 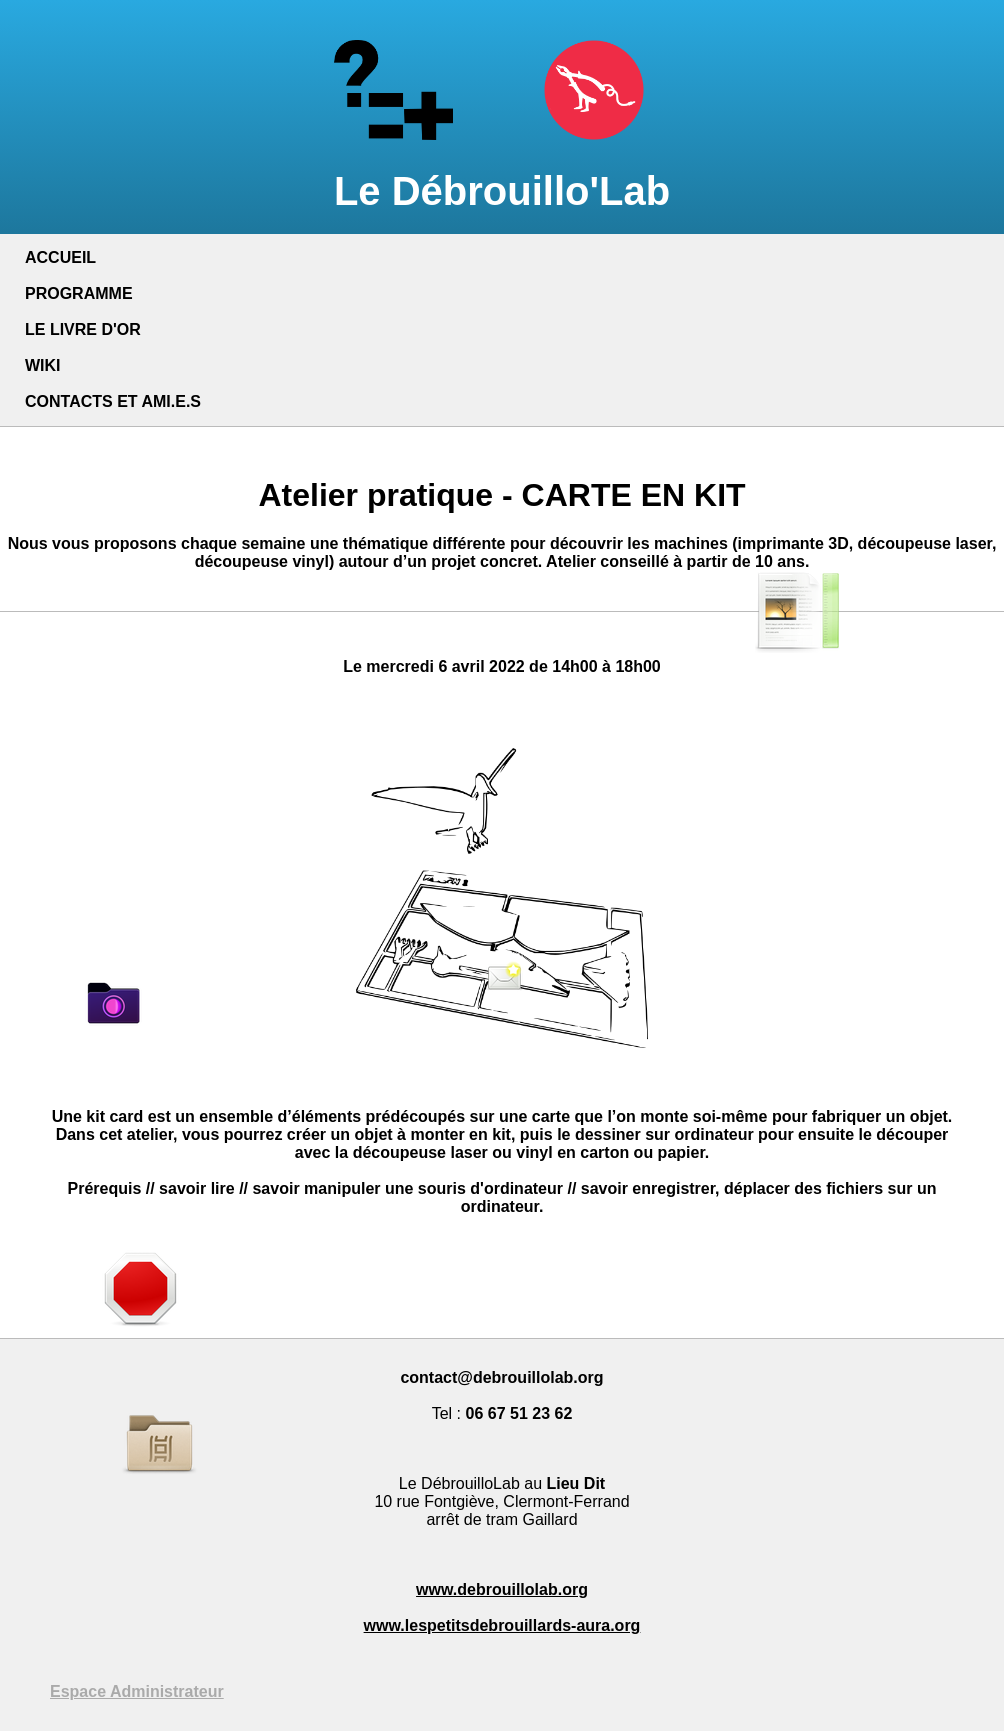 I want to click on open wondershare demoair folder, so click(x=113, y=1004).